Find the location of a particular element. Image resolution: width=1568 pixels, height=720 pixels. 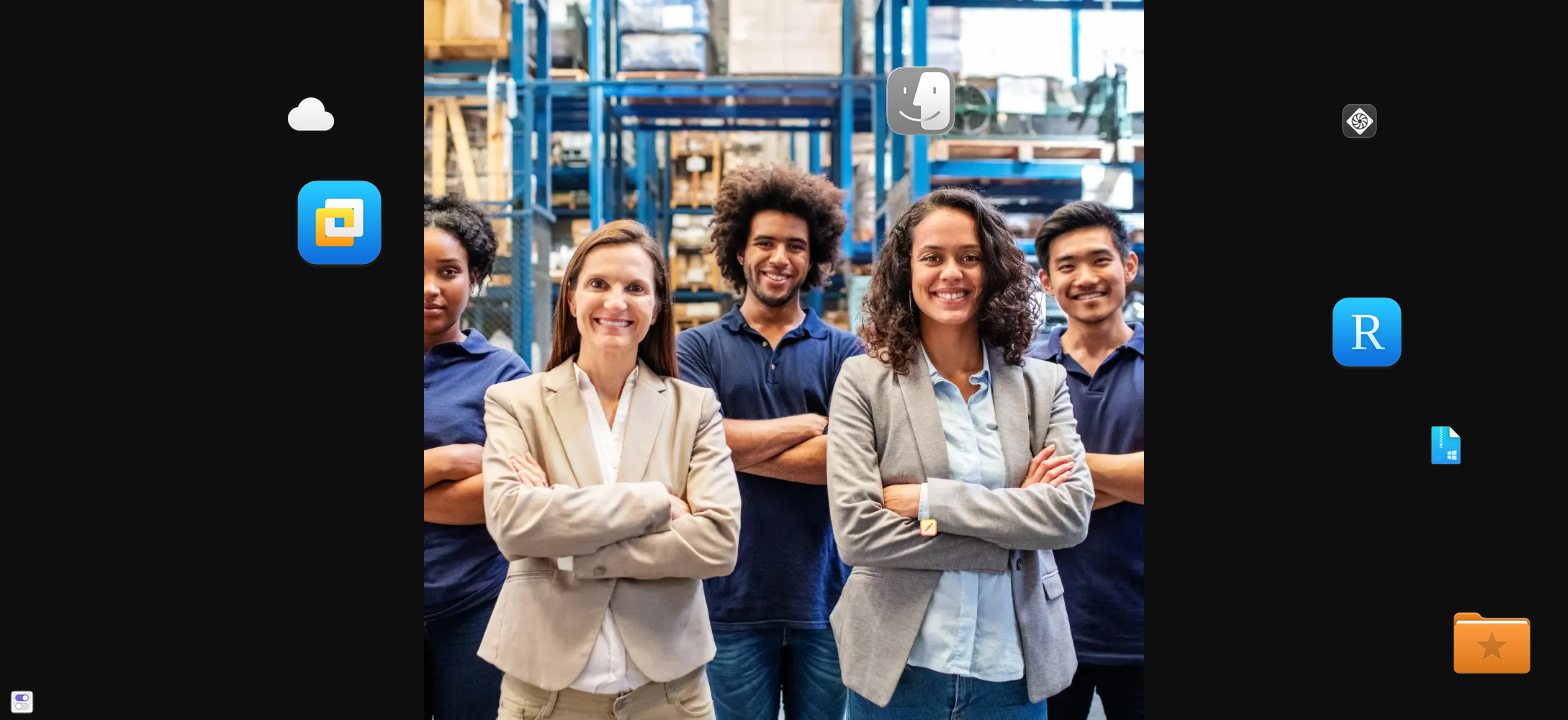

open RStudio application is located at coordinates (1367, 332).